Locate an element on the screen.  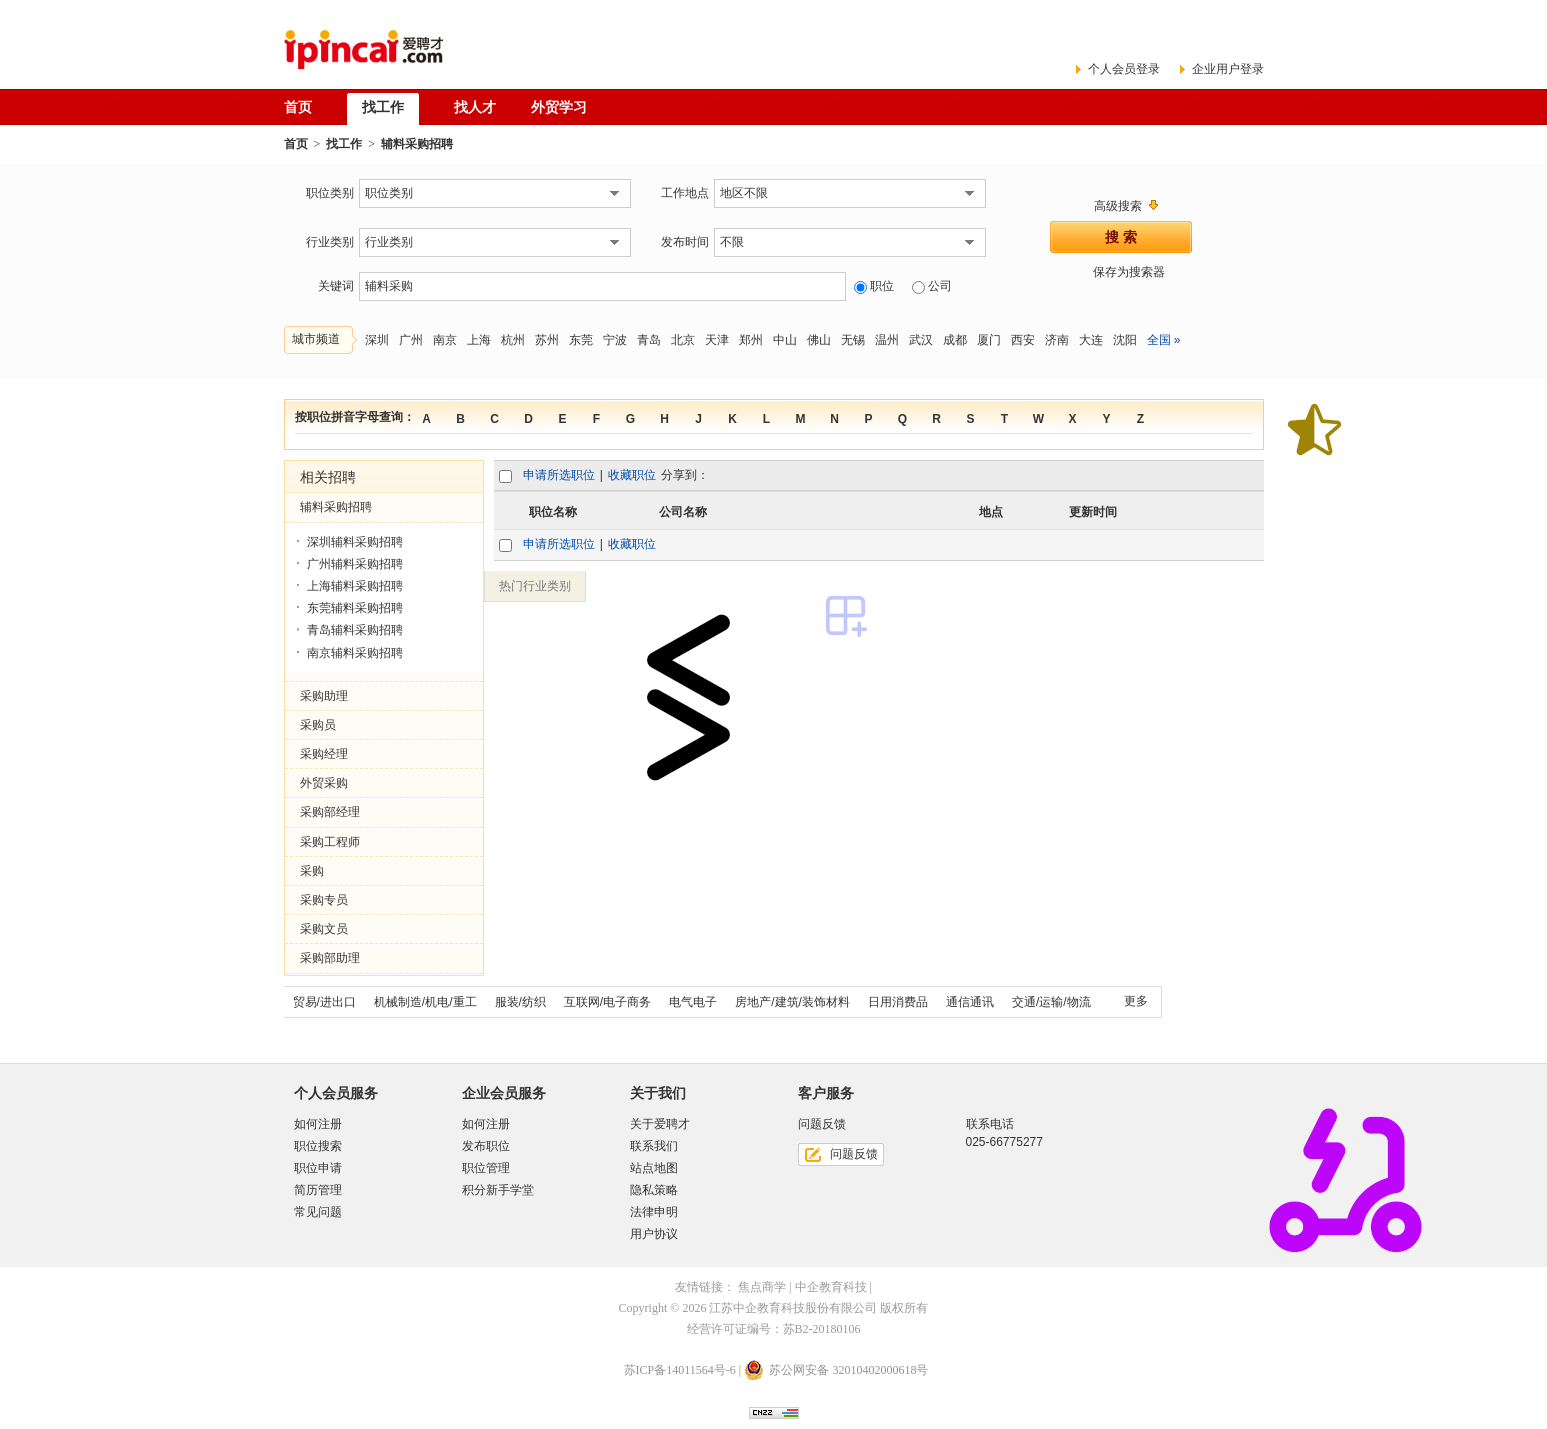
select electric scooter as transportation mode is located at coordinates (1345, 1184).